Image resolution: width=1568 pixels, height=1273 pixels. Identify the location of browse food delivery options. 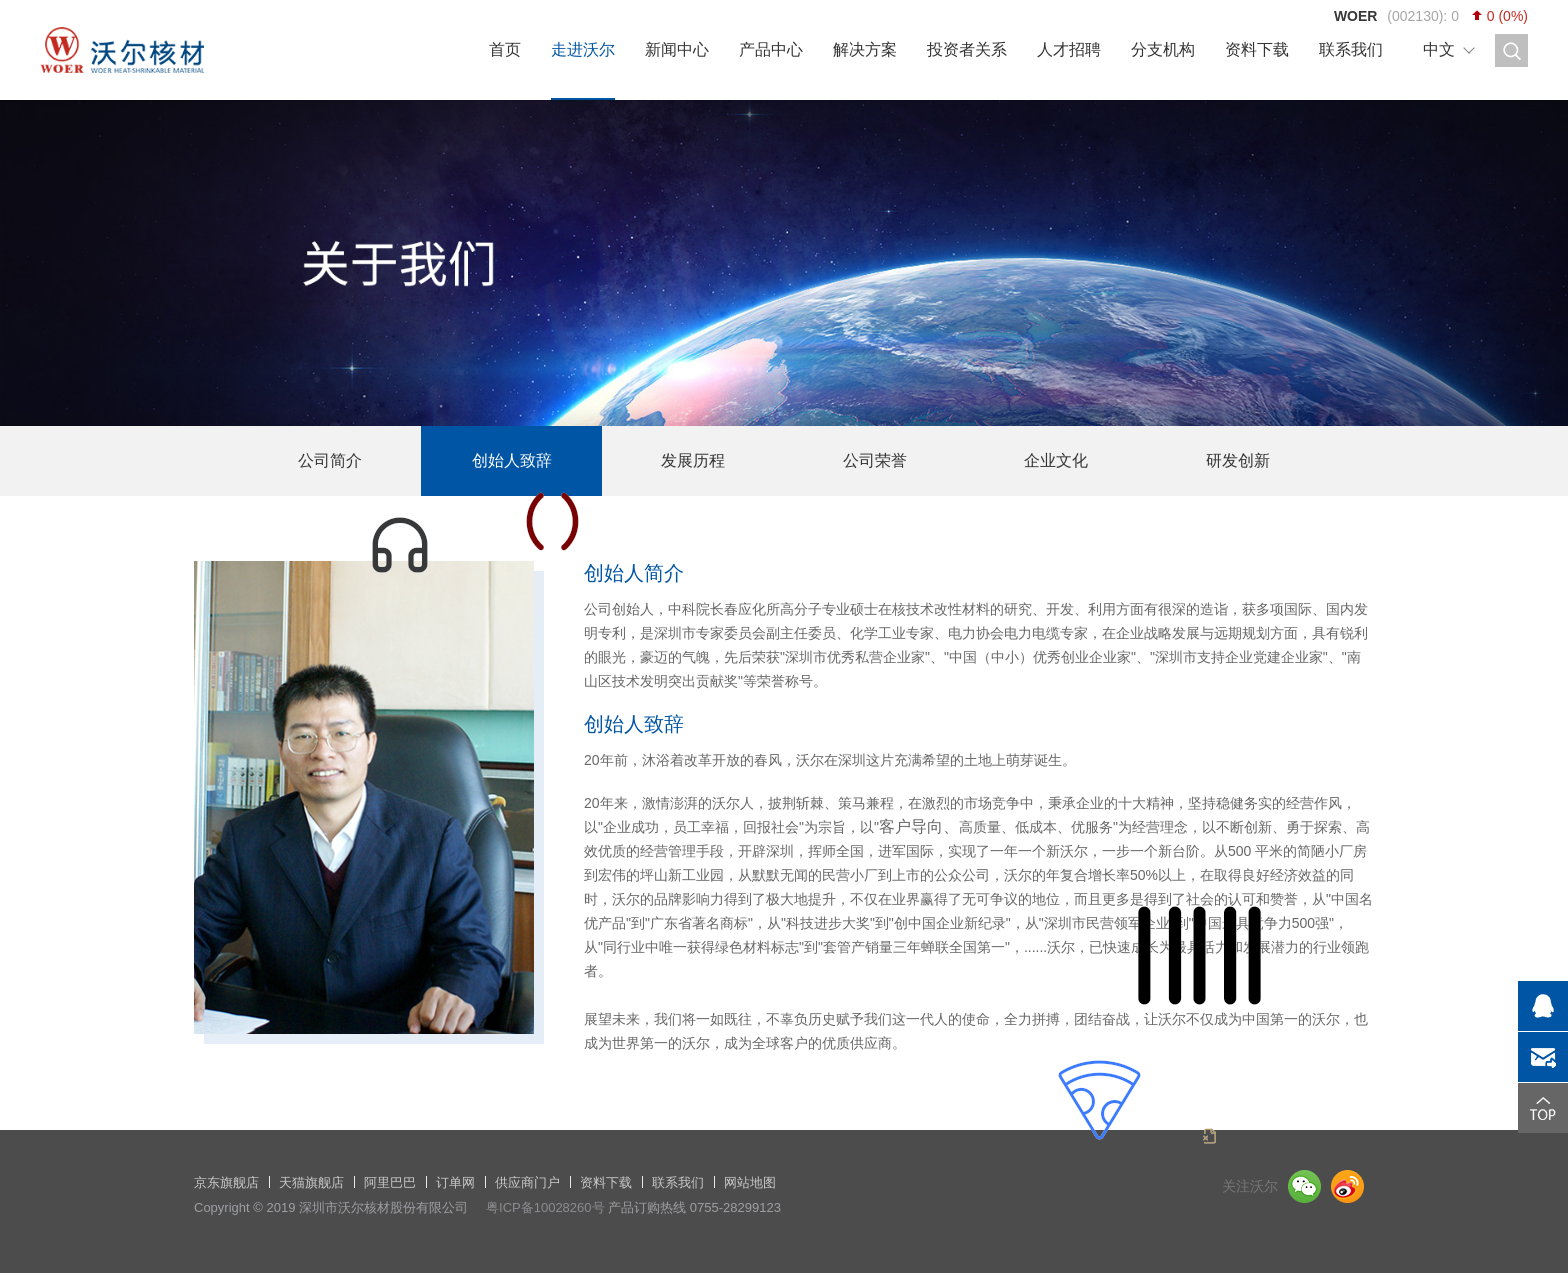
(1099, 1098).